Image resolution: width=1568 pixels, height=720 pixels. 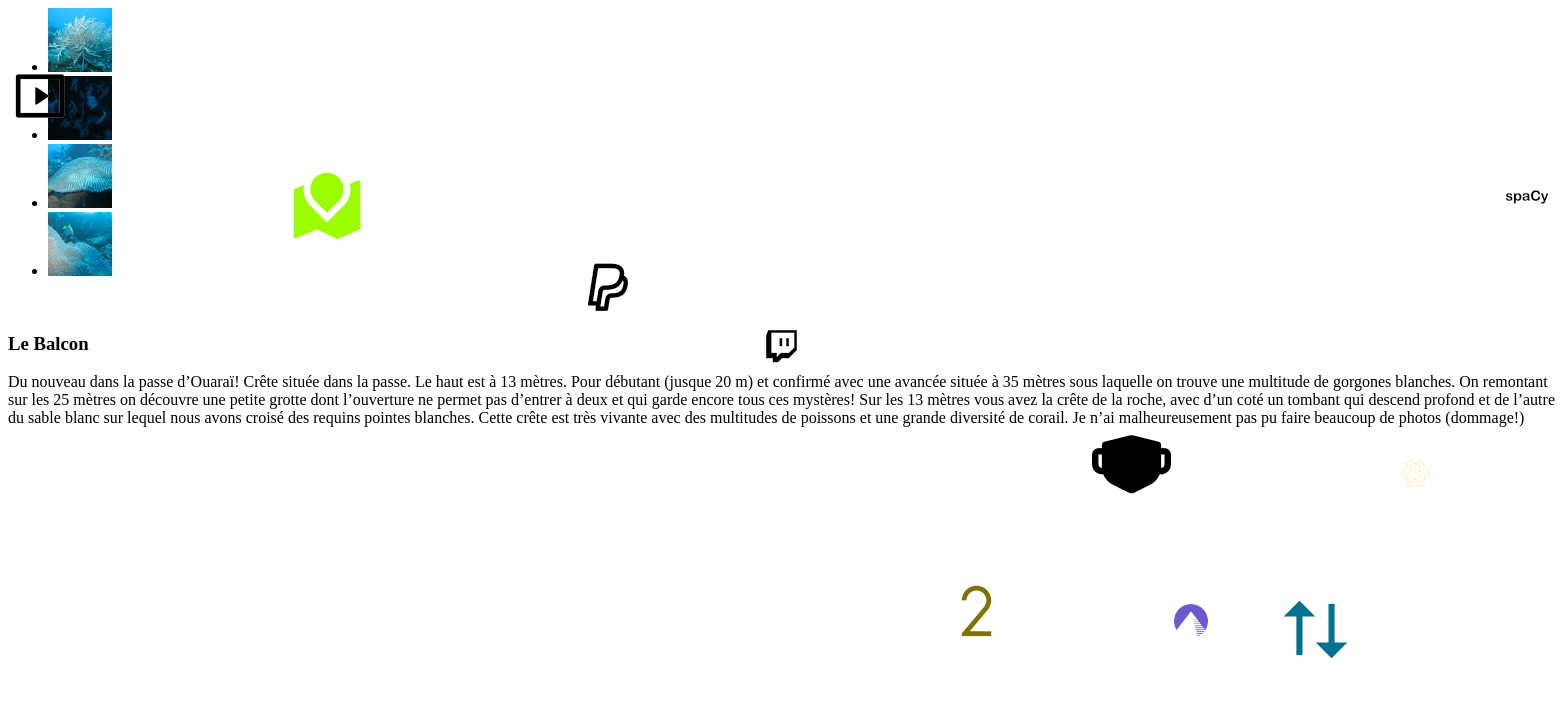 I want to click on open the Twitch app, so click(x=781, y=345).